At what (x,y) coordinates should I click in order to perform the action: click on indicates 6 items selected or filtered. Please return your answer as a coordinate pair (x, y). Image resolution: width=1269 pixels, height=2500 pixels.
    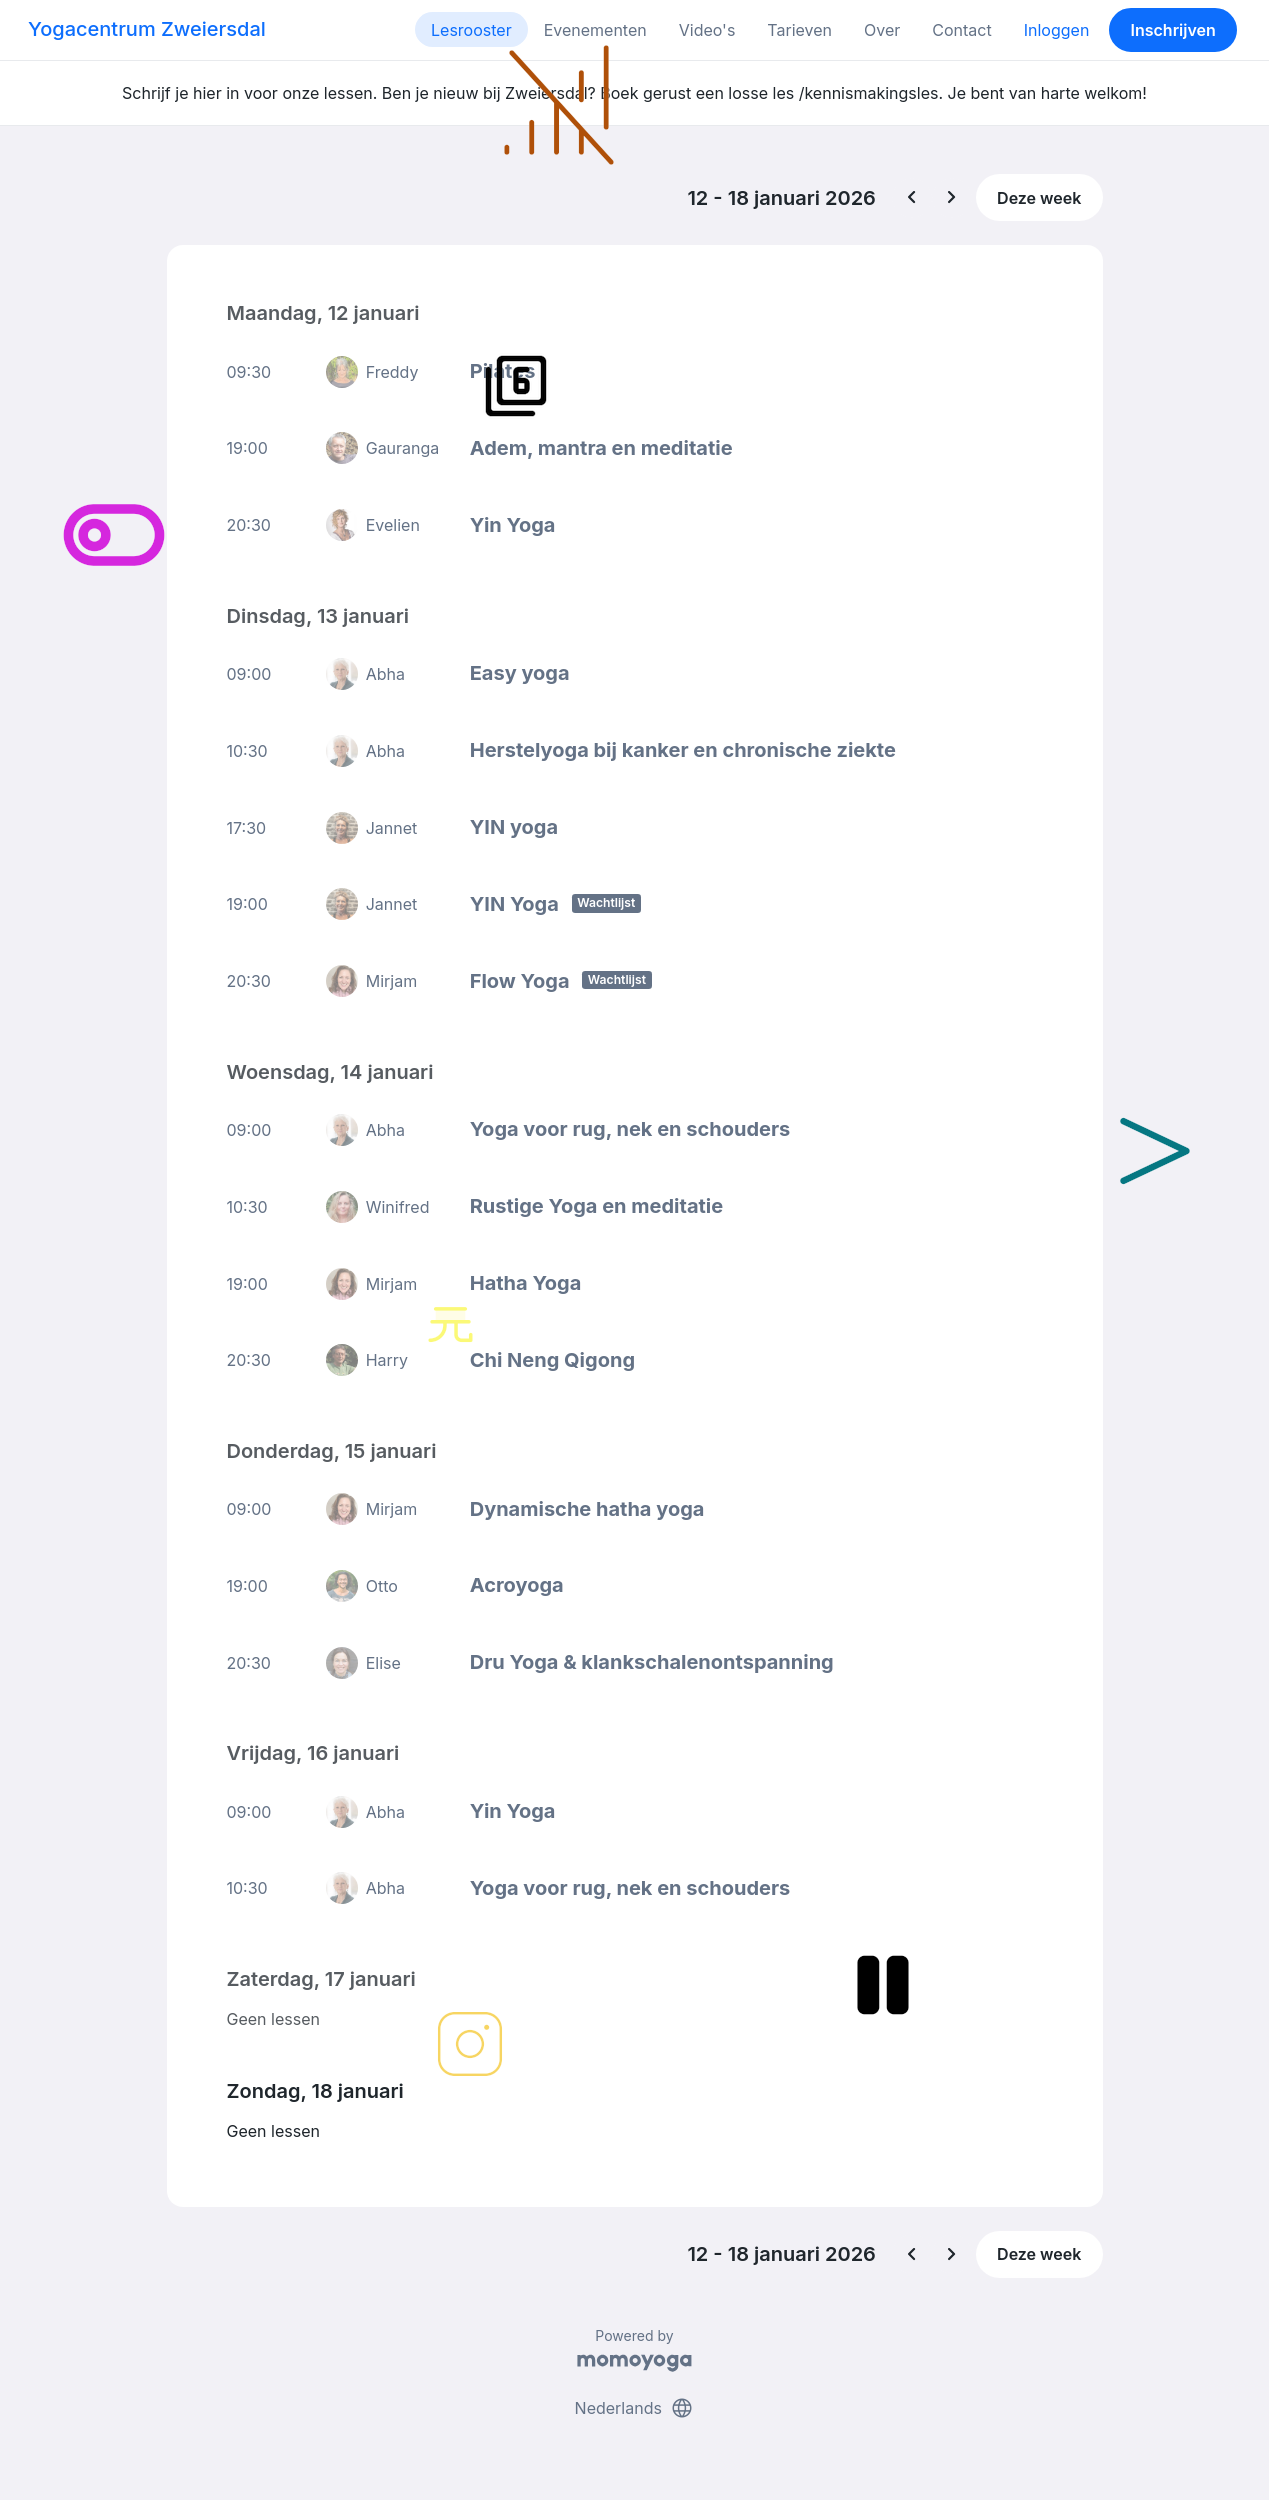
    Looking at the image, I should click on (516, 386).